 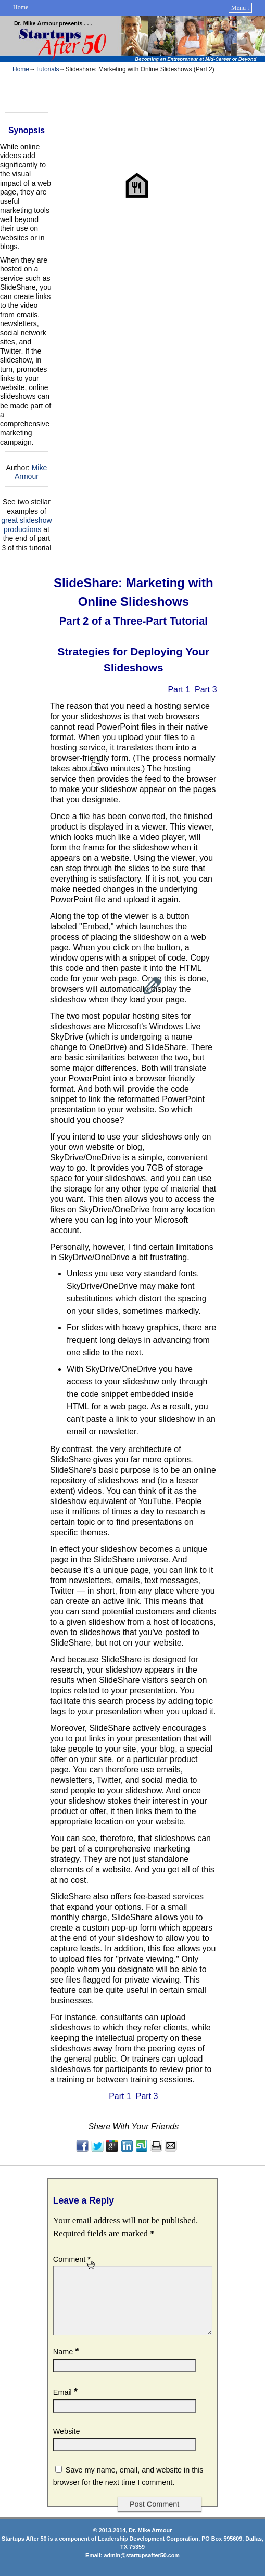 I want to click on edit content or text, so click(x=152, y=986).